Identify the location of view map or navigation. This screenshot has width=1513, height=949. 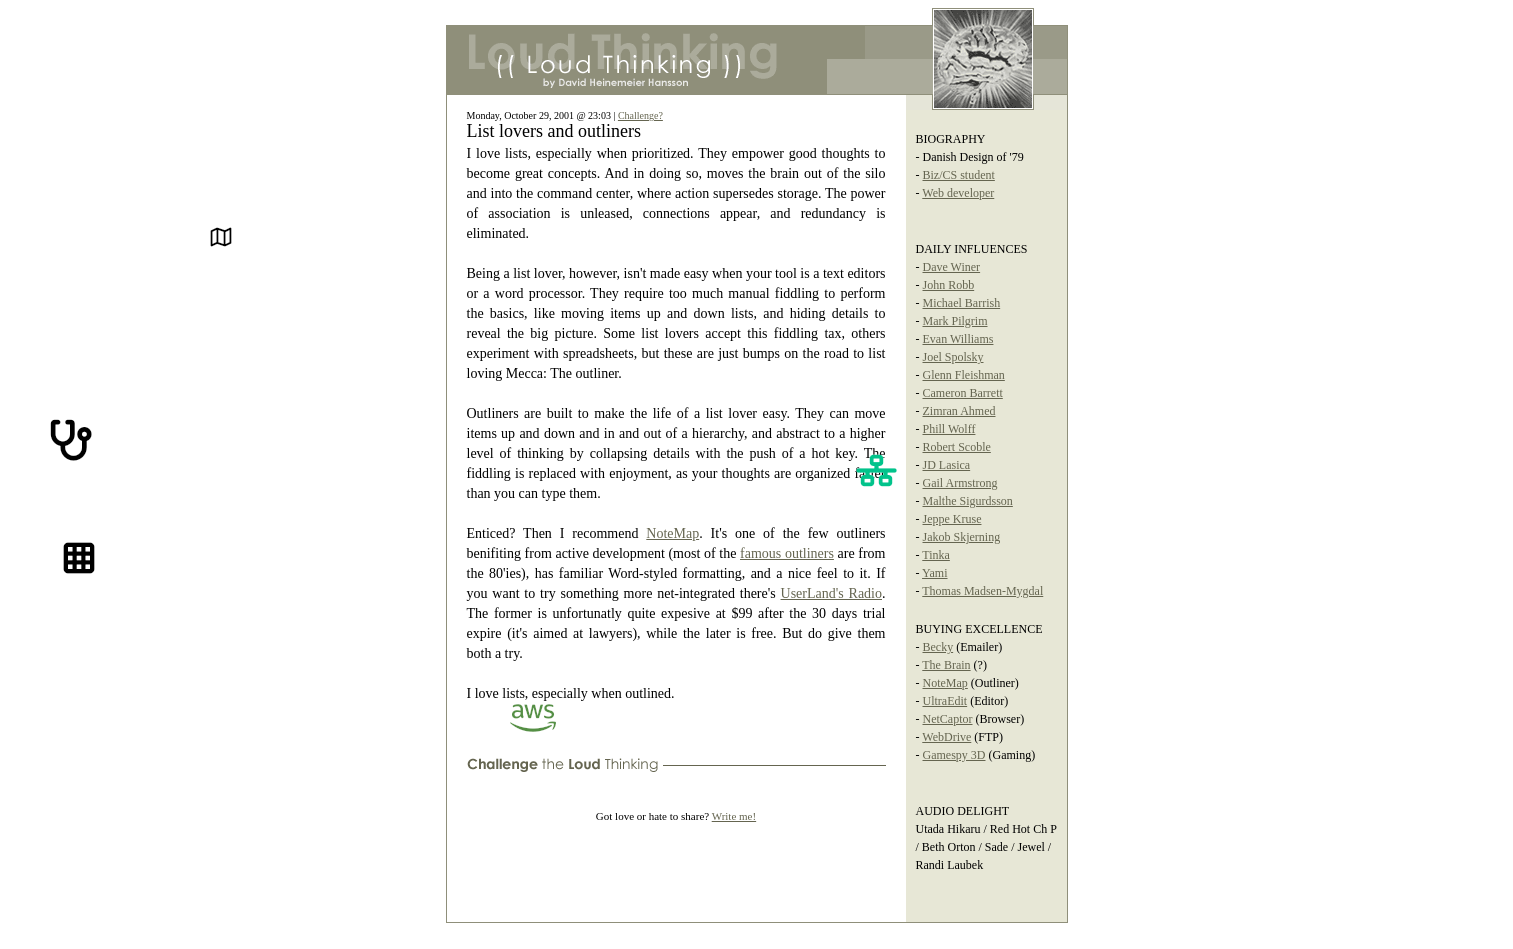
(221, 237).